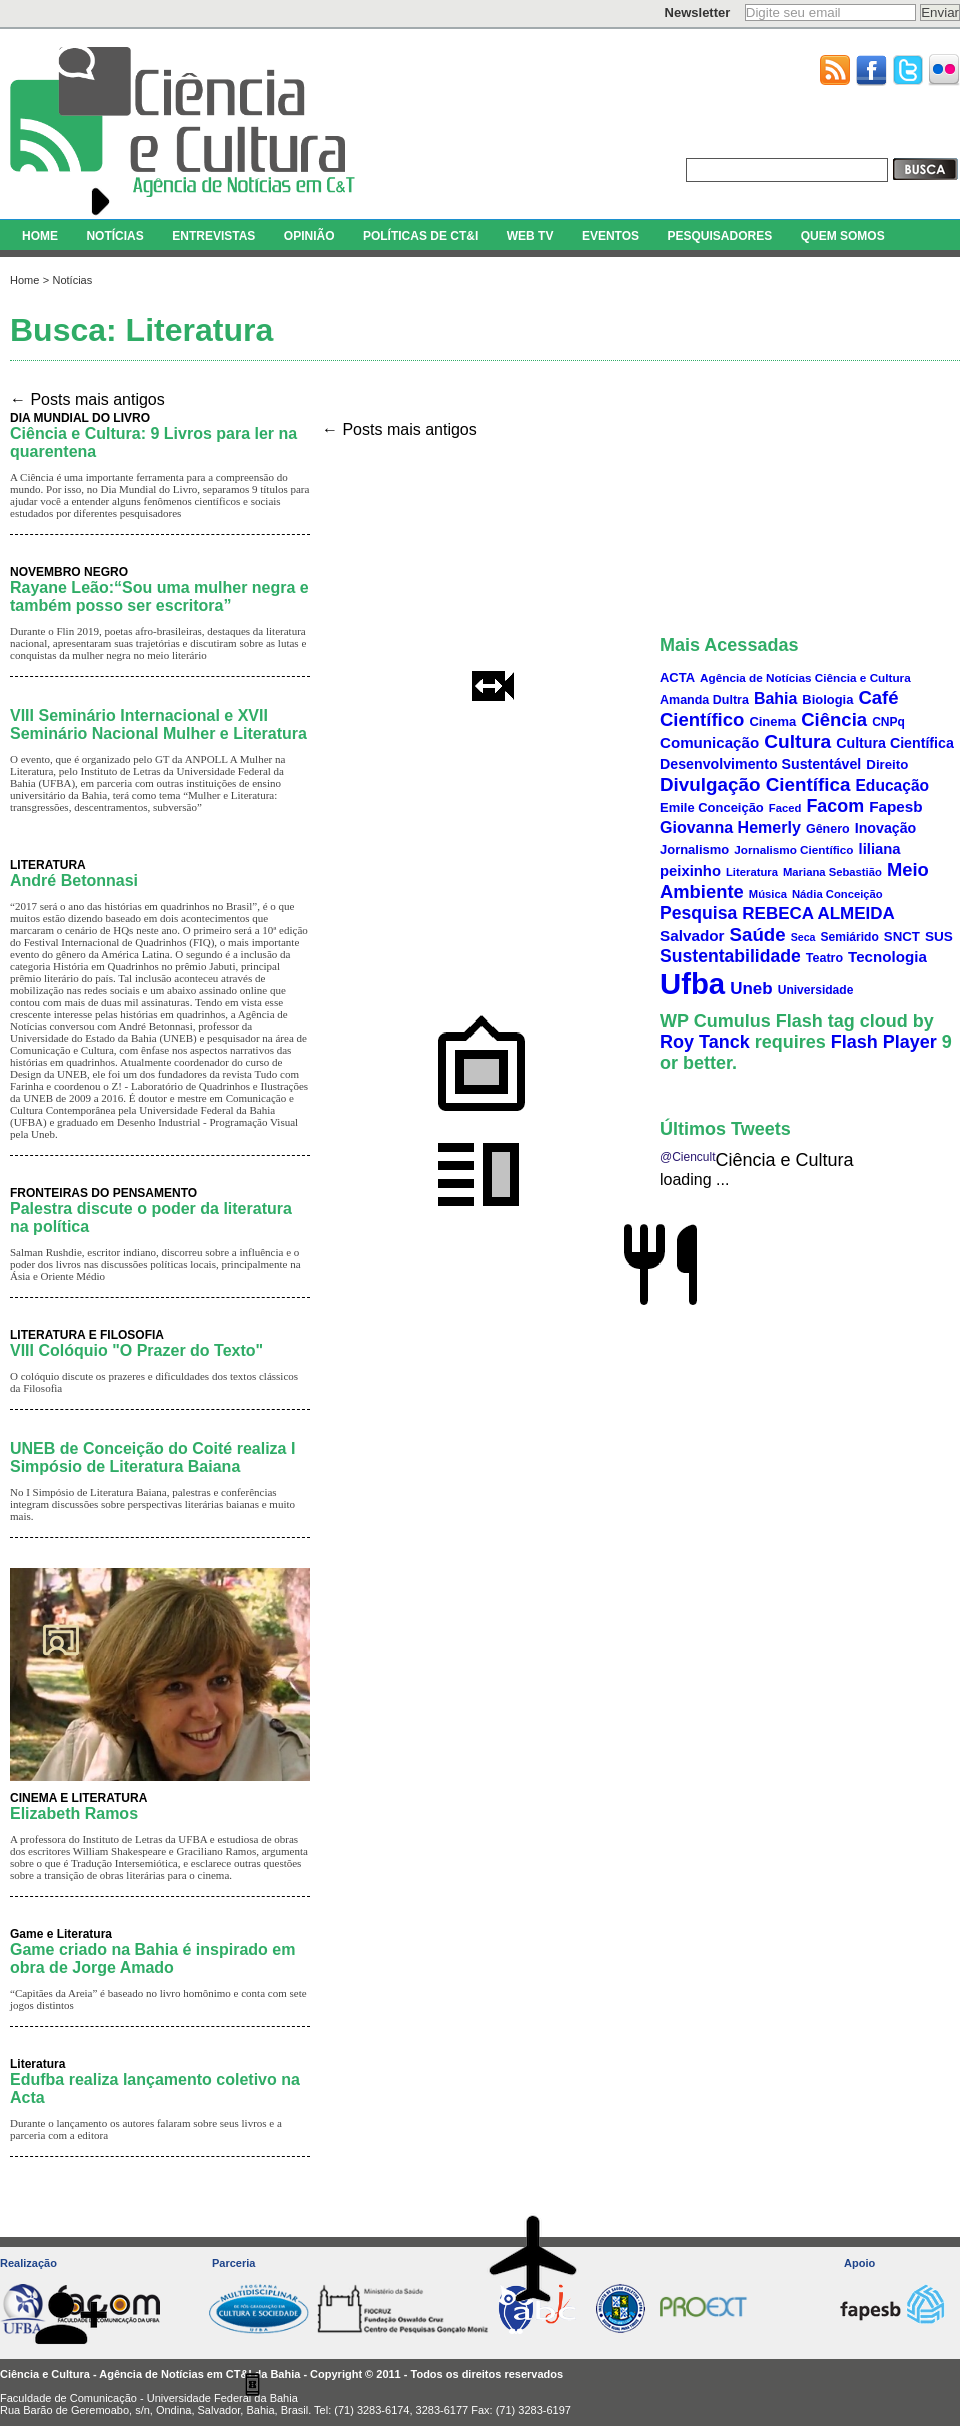 The image size is (960, 2426). Describe the element at coordinates (660, 1264) in the screenshot. I see `find nearby restaurants` at that location.